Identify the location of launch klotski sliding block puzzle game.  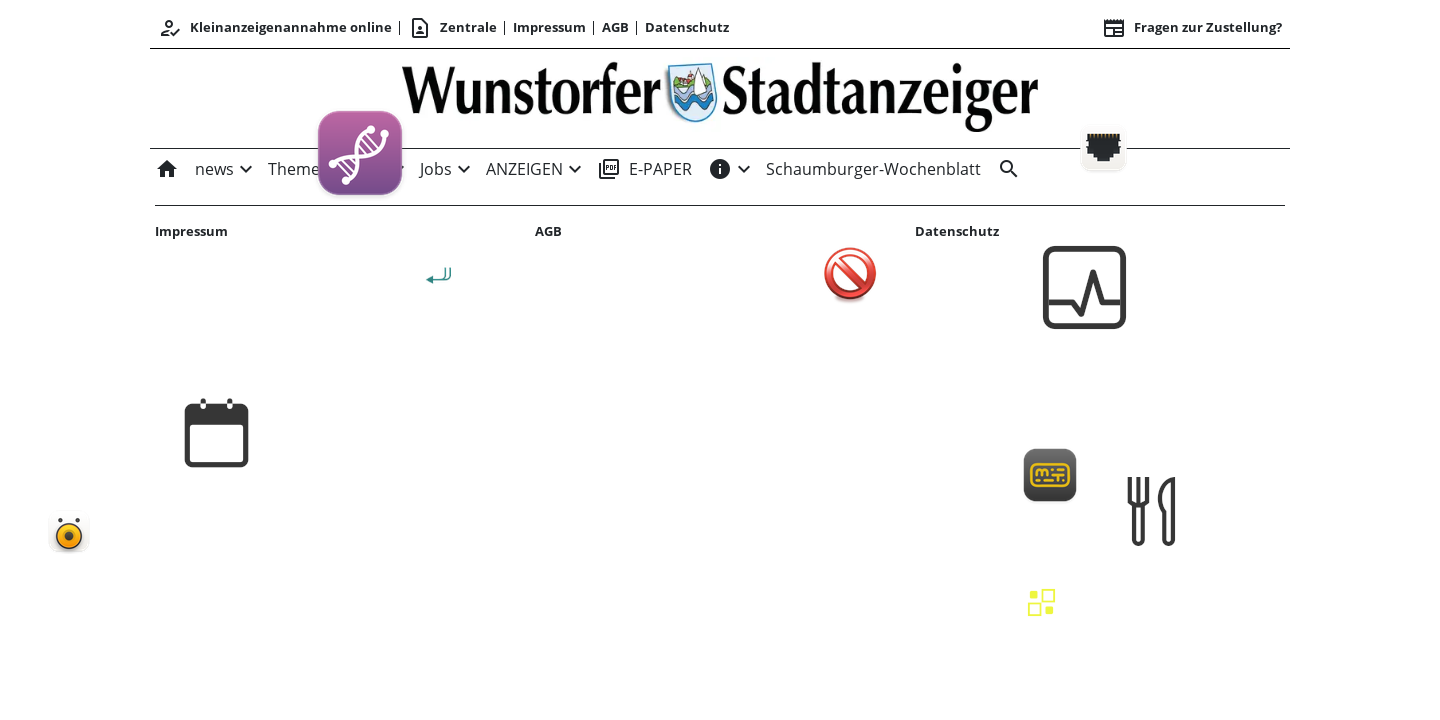
(1041, 602).